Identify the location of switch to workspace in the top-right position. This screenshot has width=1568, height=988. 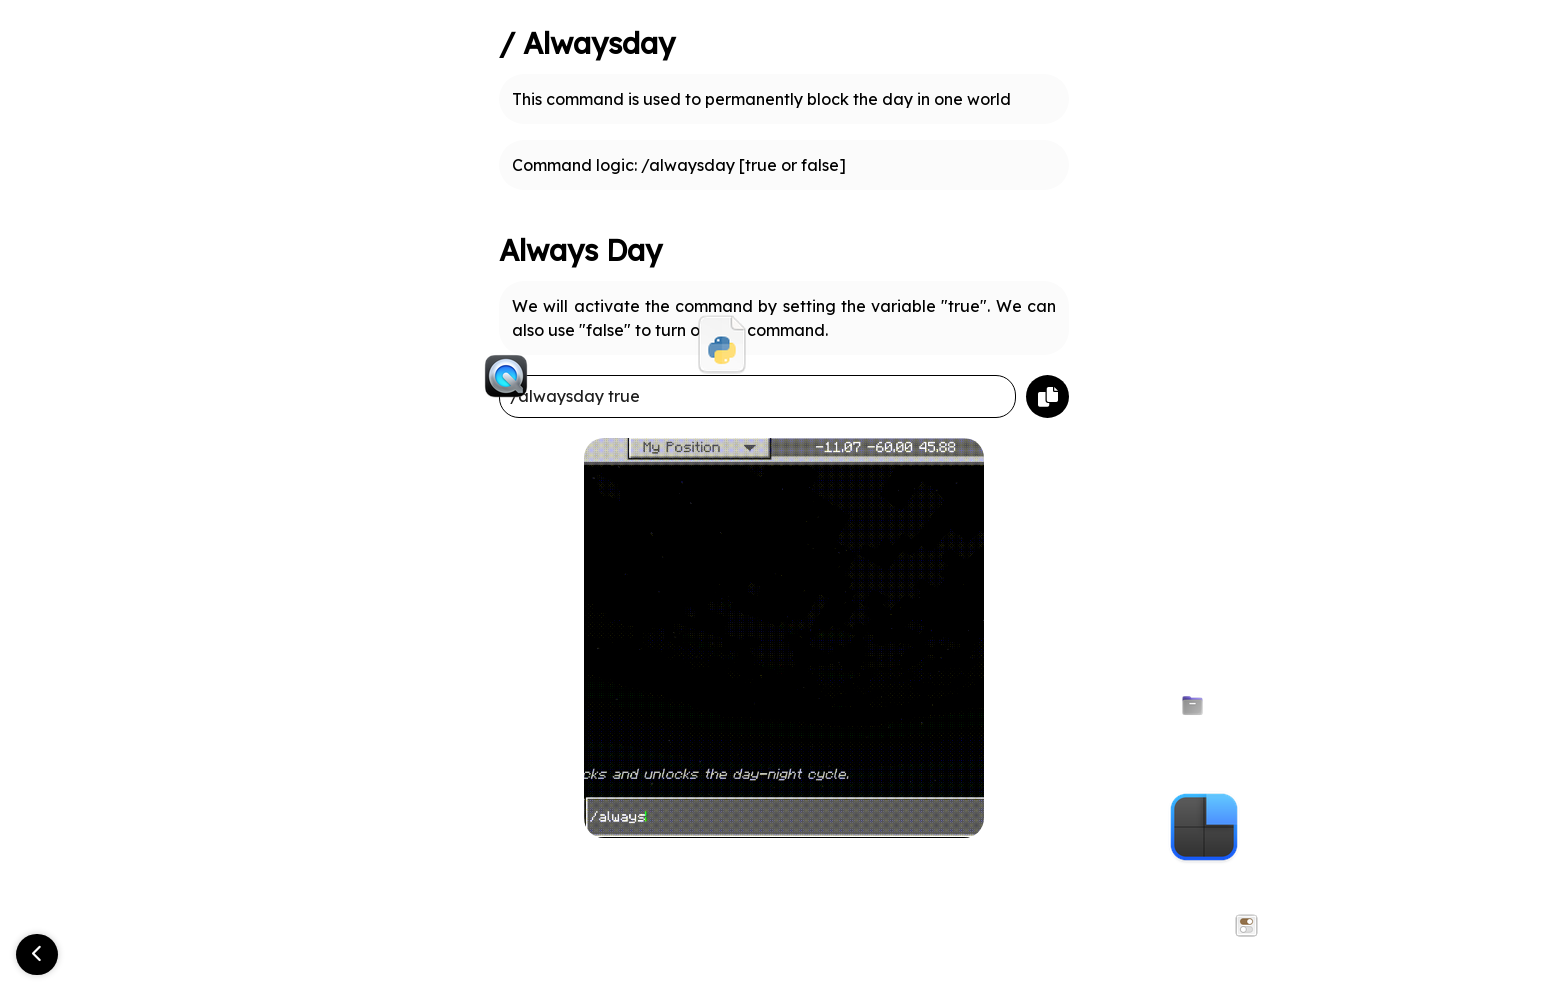
(1204, 827).